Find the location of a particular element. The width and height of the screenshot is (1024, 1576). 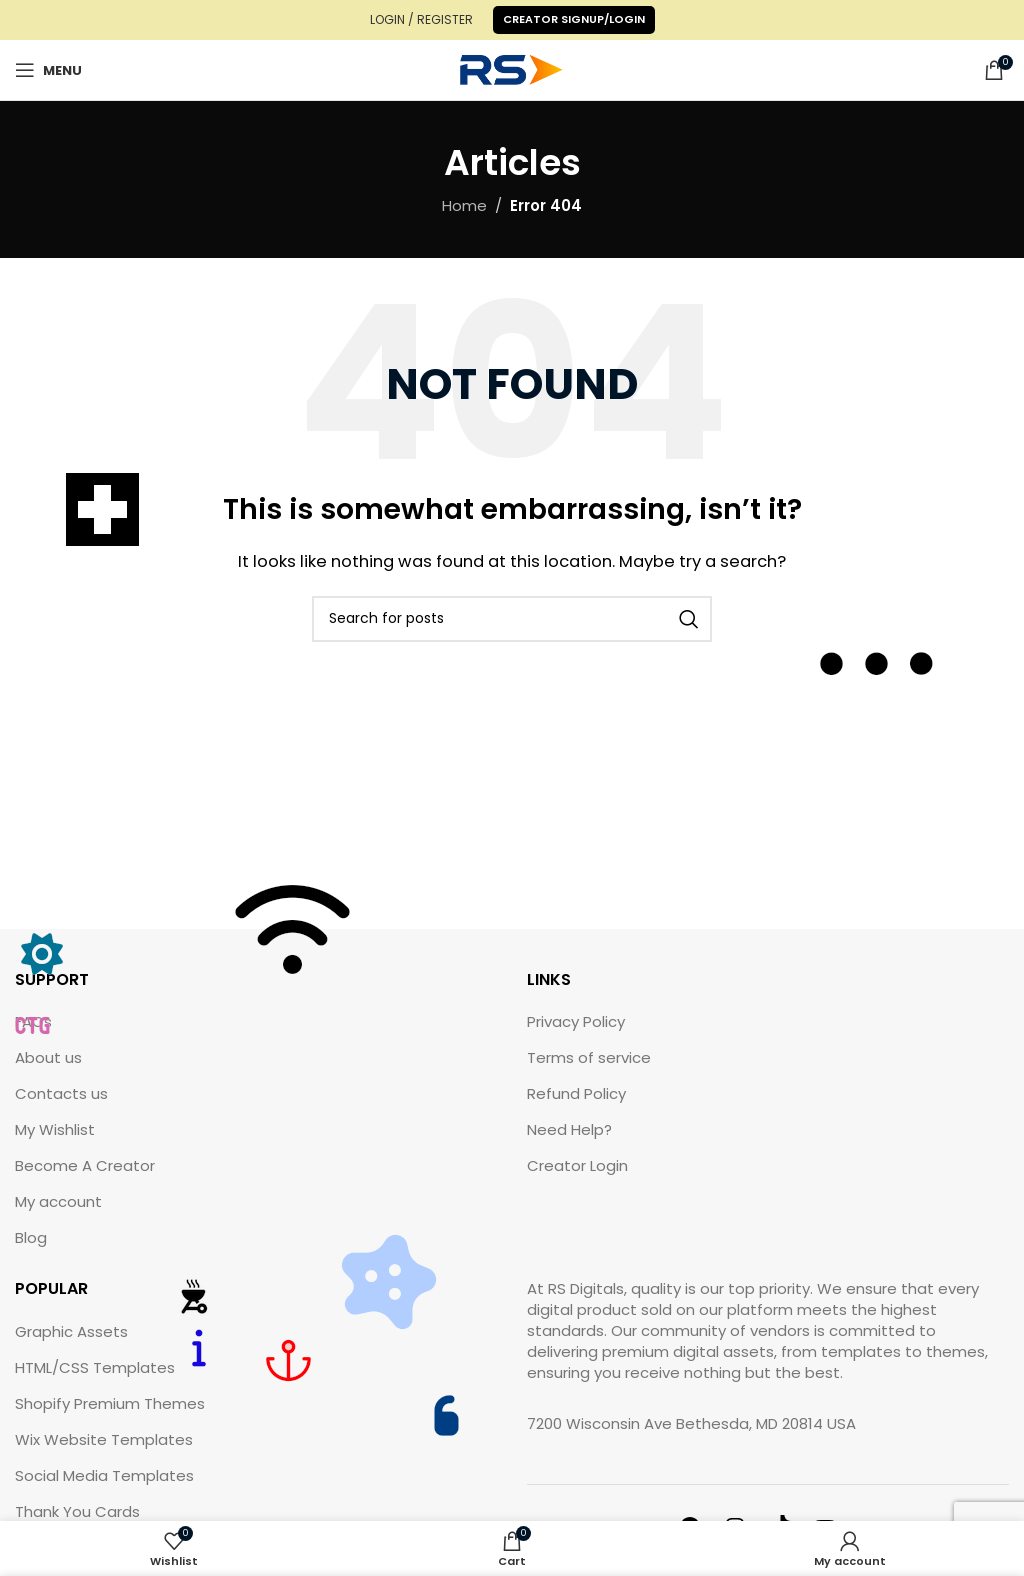

view more information about this item is located at coordinates (199, 1348).